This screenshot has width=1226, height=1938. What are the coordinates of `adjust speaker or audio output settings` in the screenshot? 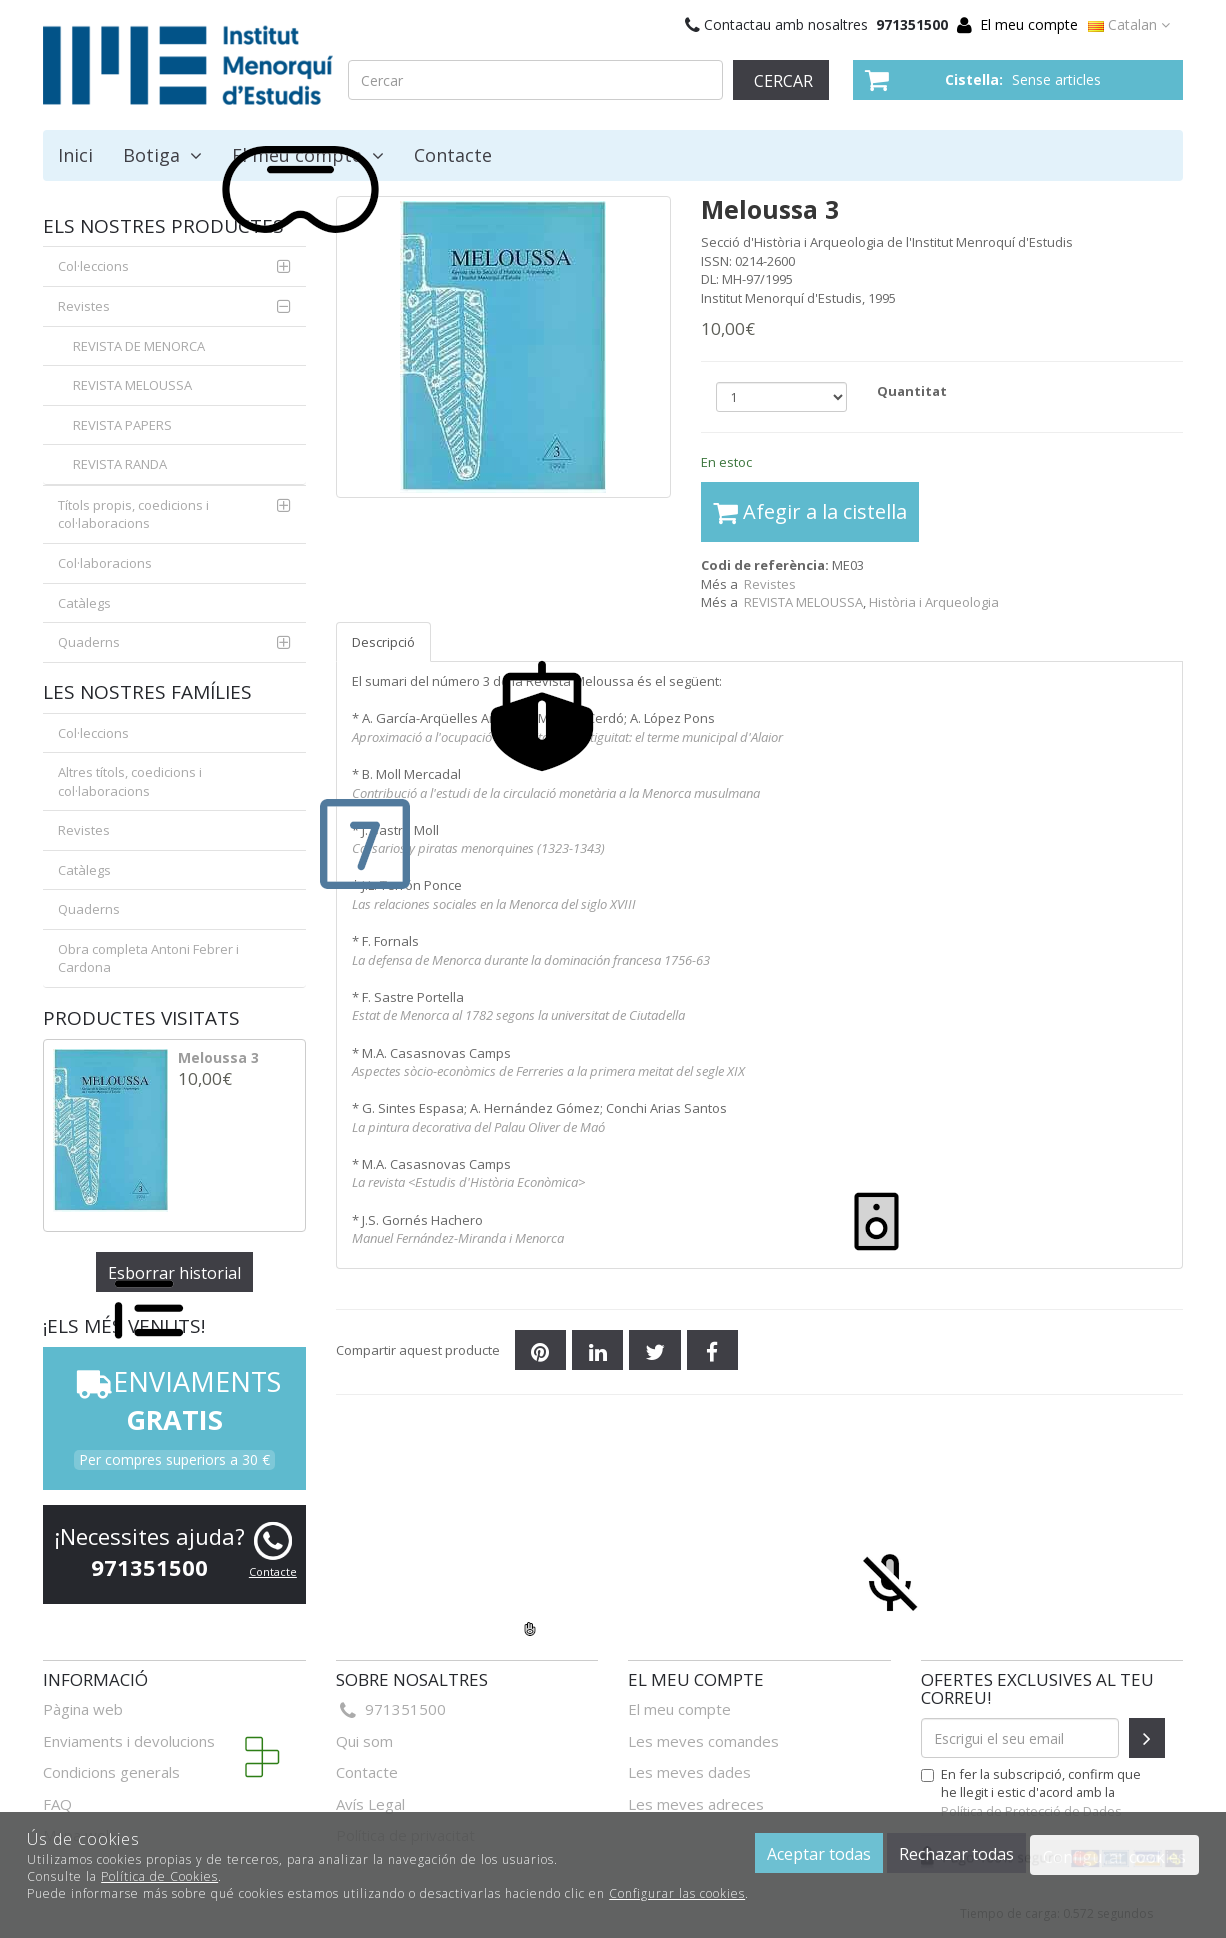 It's located at (876, 1221).